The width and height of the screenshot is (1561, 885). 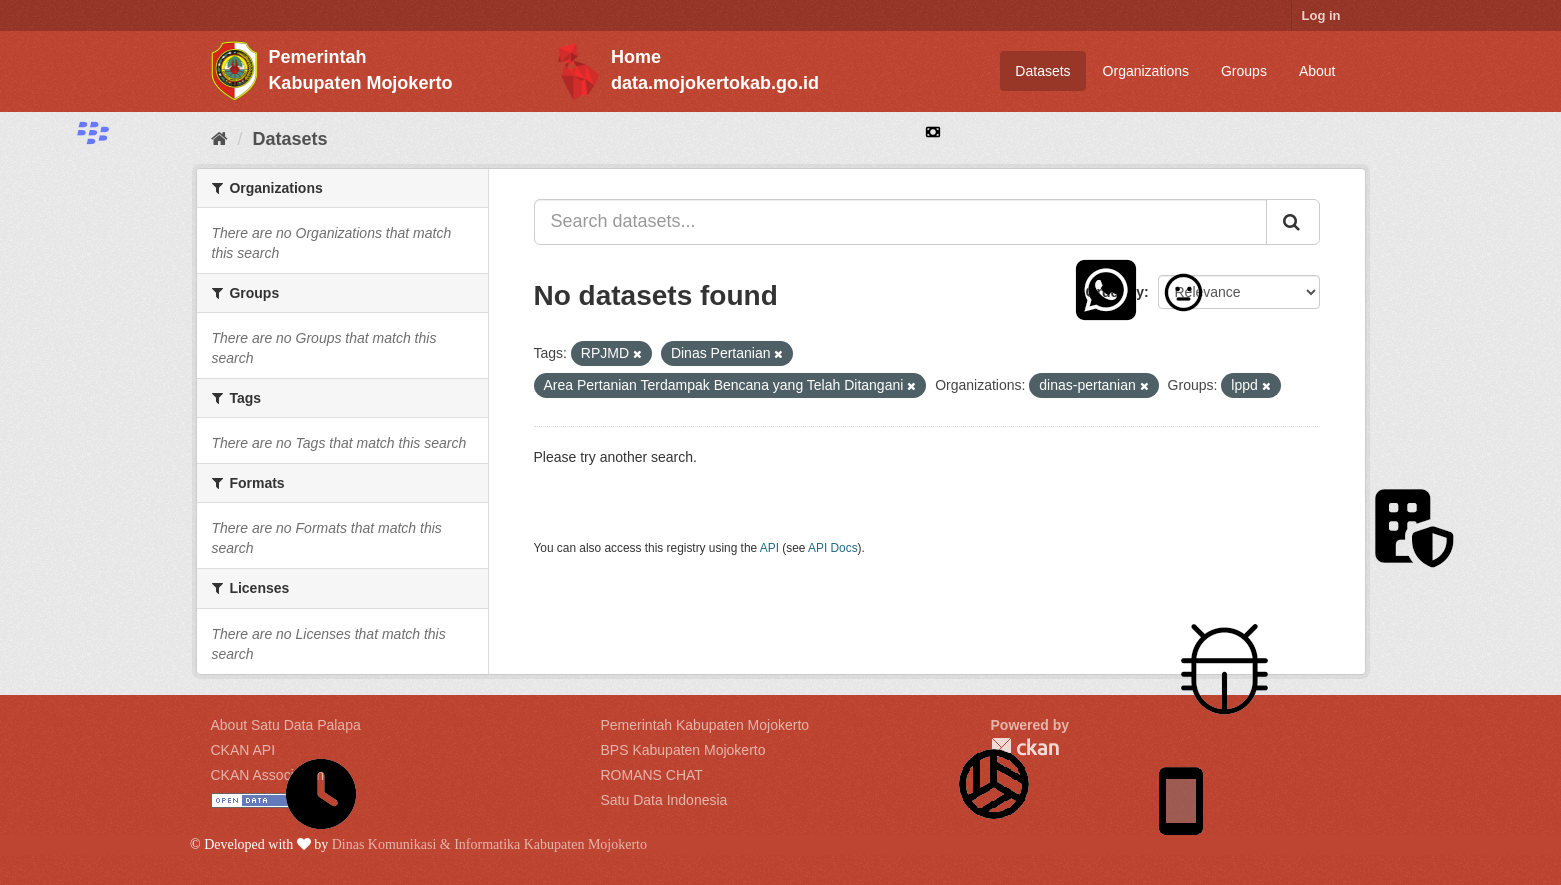 What do you see at coordinates (1412, 526) in the screenshot?
I see `access building security settings` at bounding box center [1412, 526].